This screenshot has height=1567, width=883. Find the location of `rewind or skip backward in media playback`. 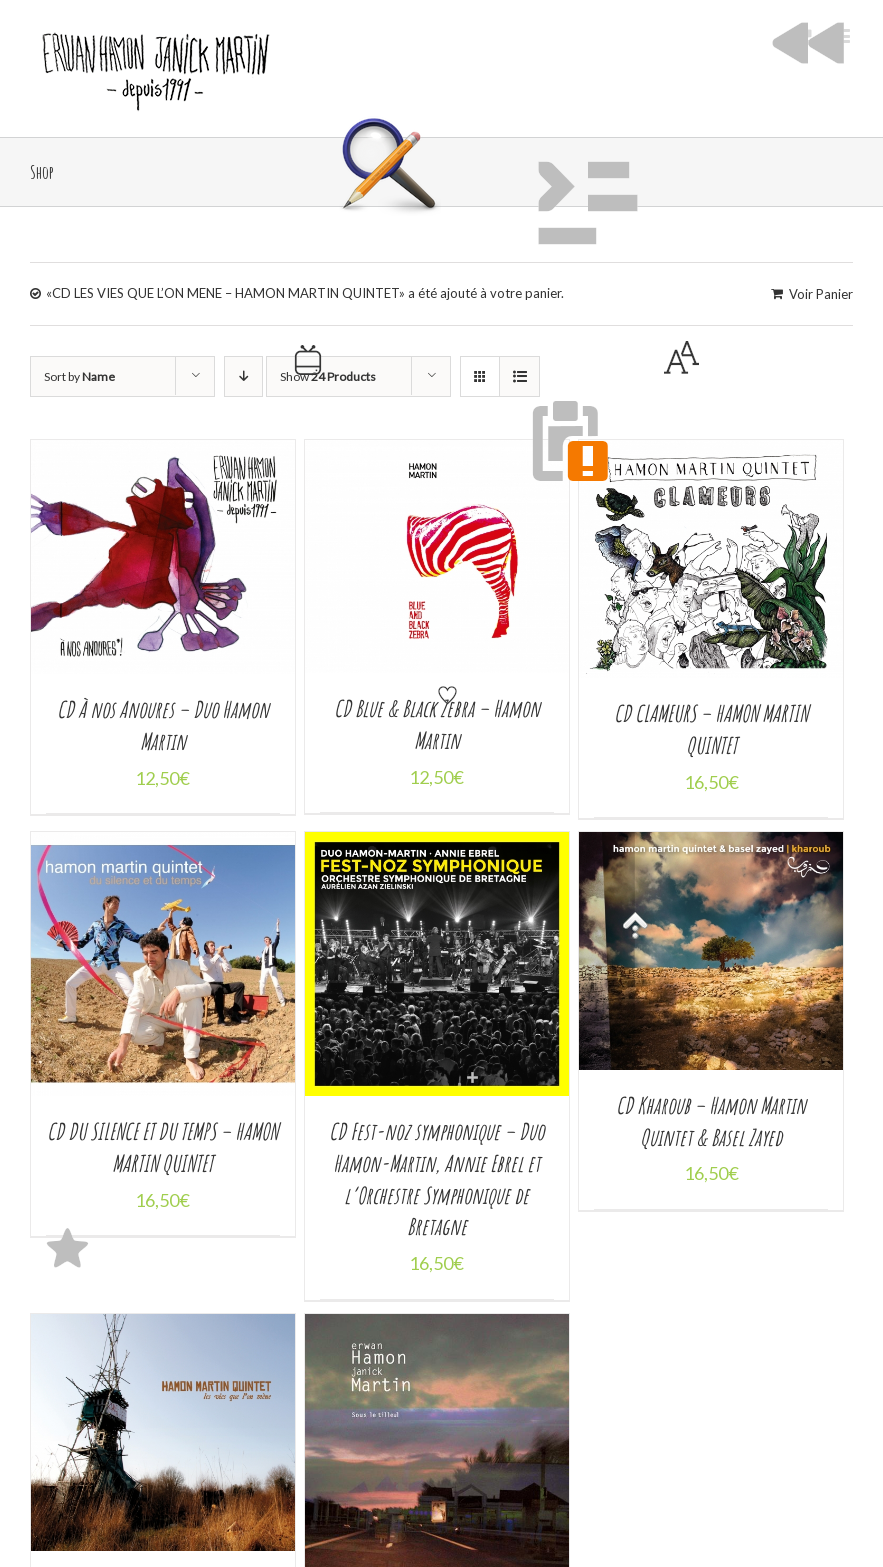

rewind or skip backward in media playback is located at coordinates (808, 43).